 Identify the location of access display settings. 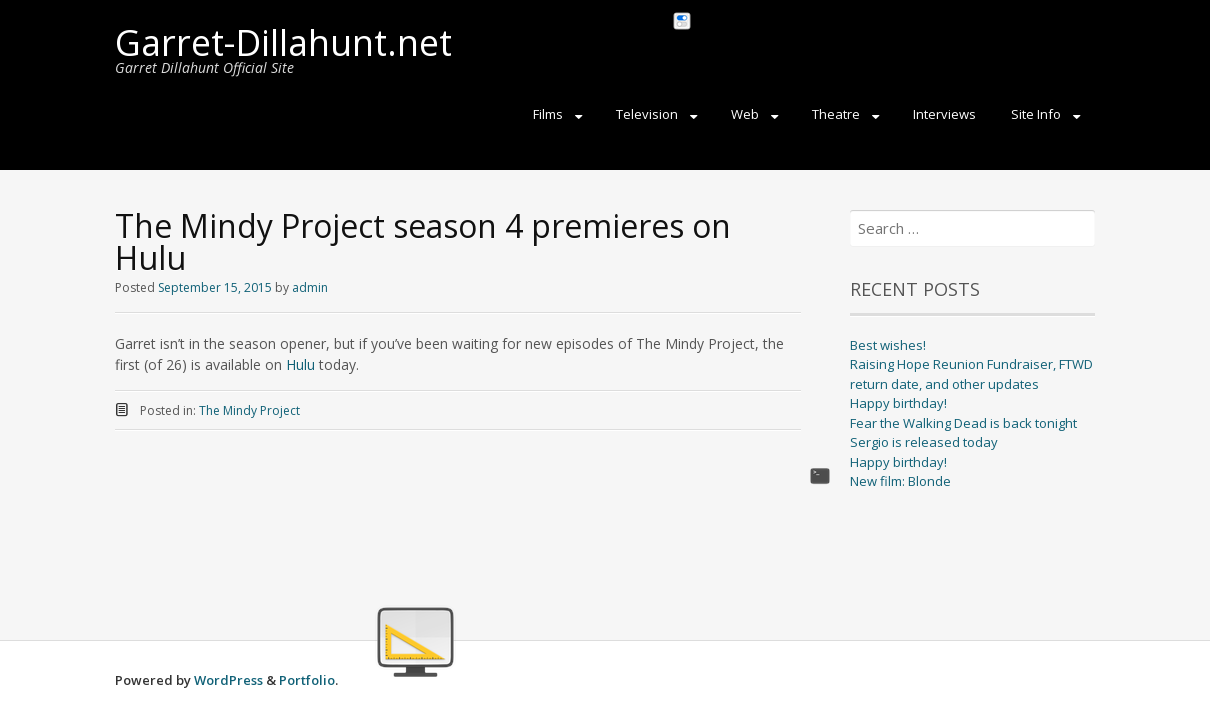
(415, 641).